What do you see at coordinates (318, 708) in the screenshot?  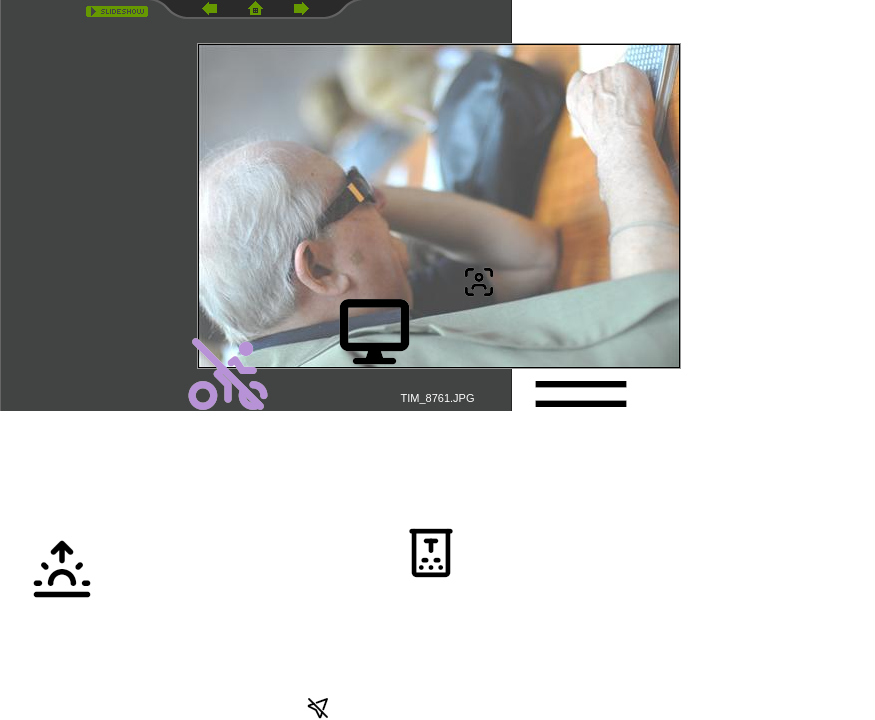 I see `location services disabled` at bounding box center [318, 708].